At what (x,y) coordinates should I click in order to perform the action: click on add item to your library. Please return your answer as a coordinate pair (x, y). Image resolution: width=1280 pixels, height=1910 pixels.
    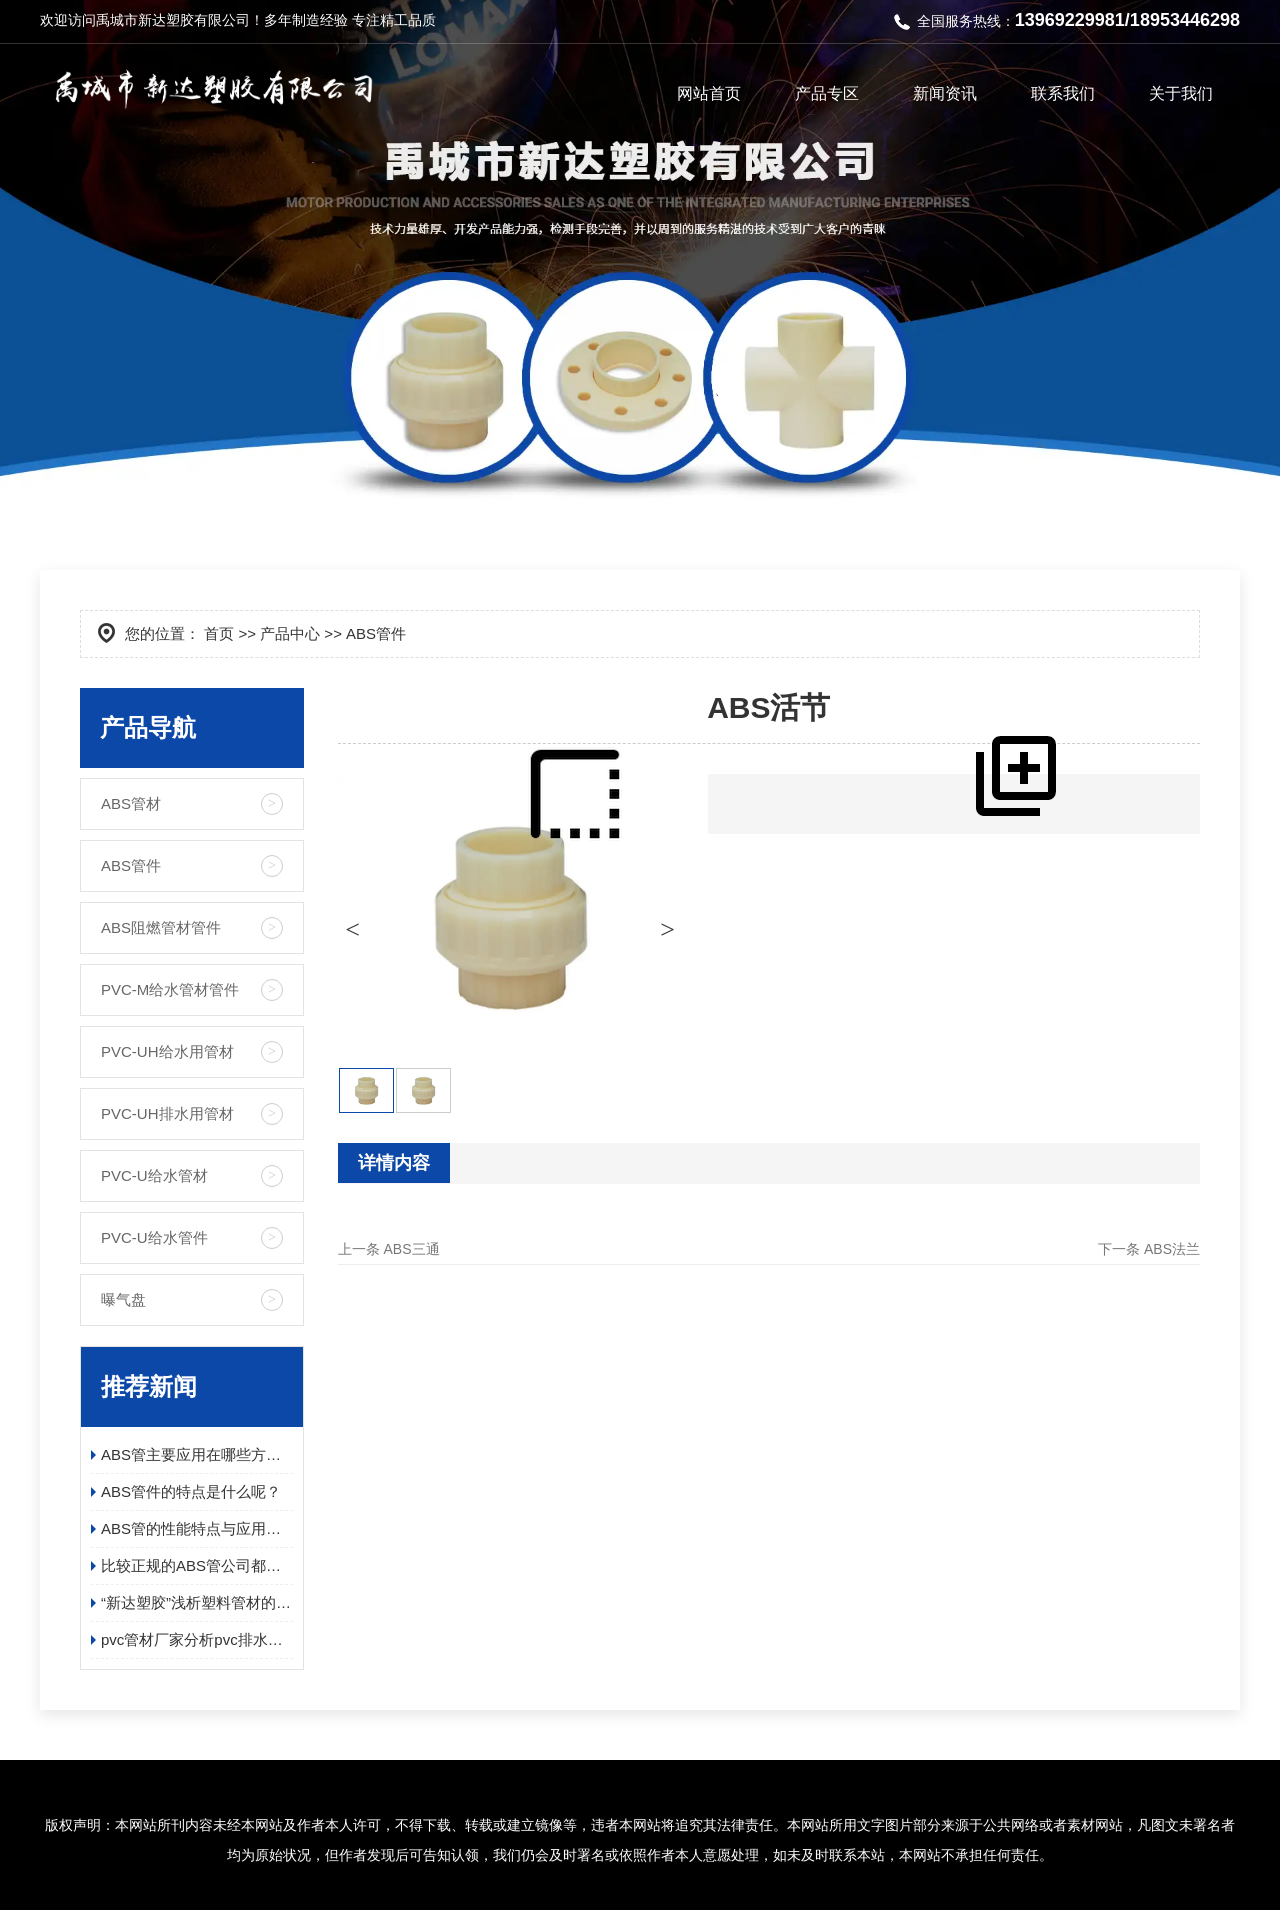
    Looking at the image, I should click on (1016, 776).